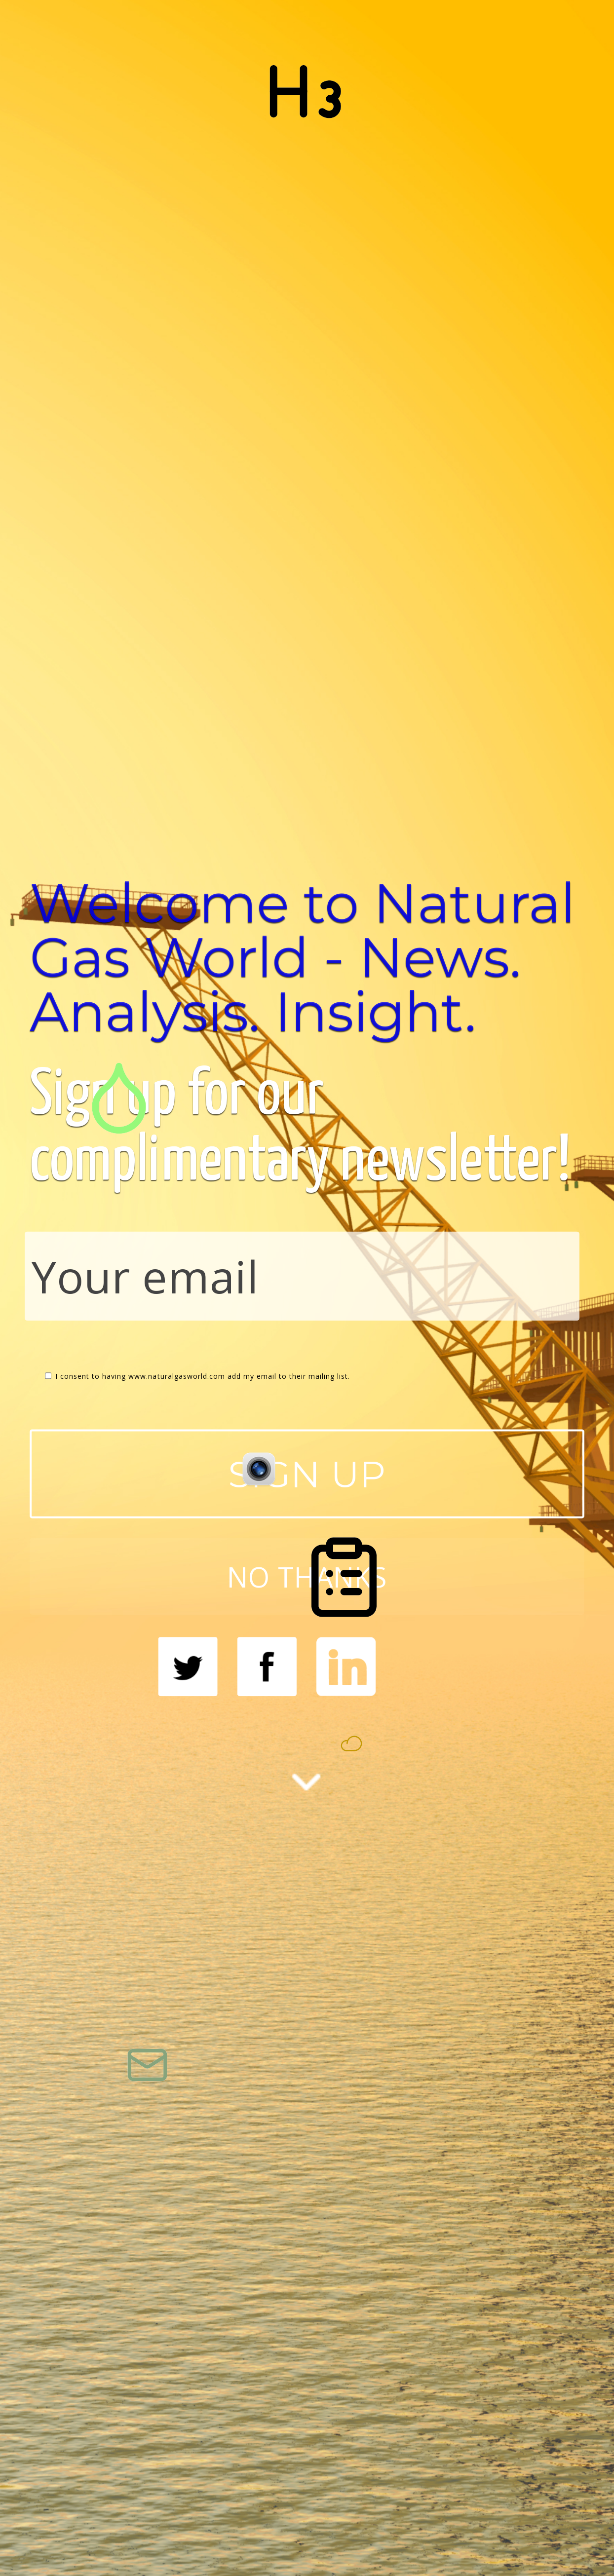  I want to click on view task list or checklist, so click(344, 1577).